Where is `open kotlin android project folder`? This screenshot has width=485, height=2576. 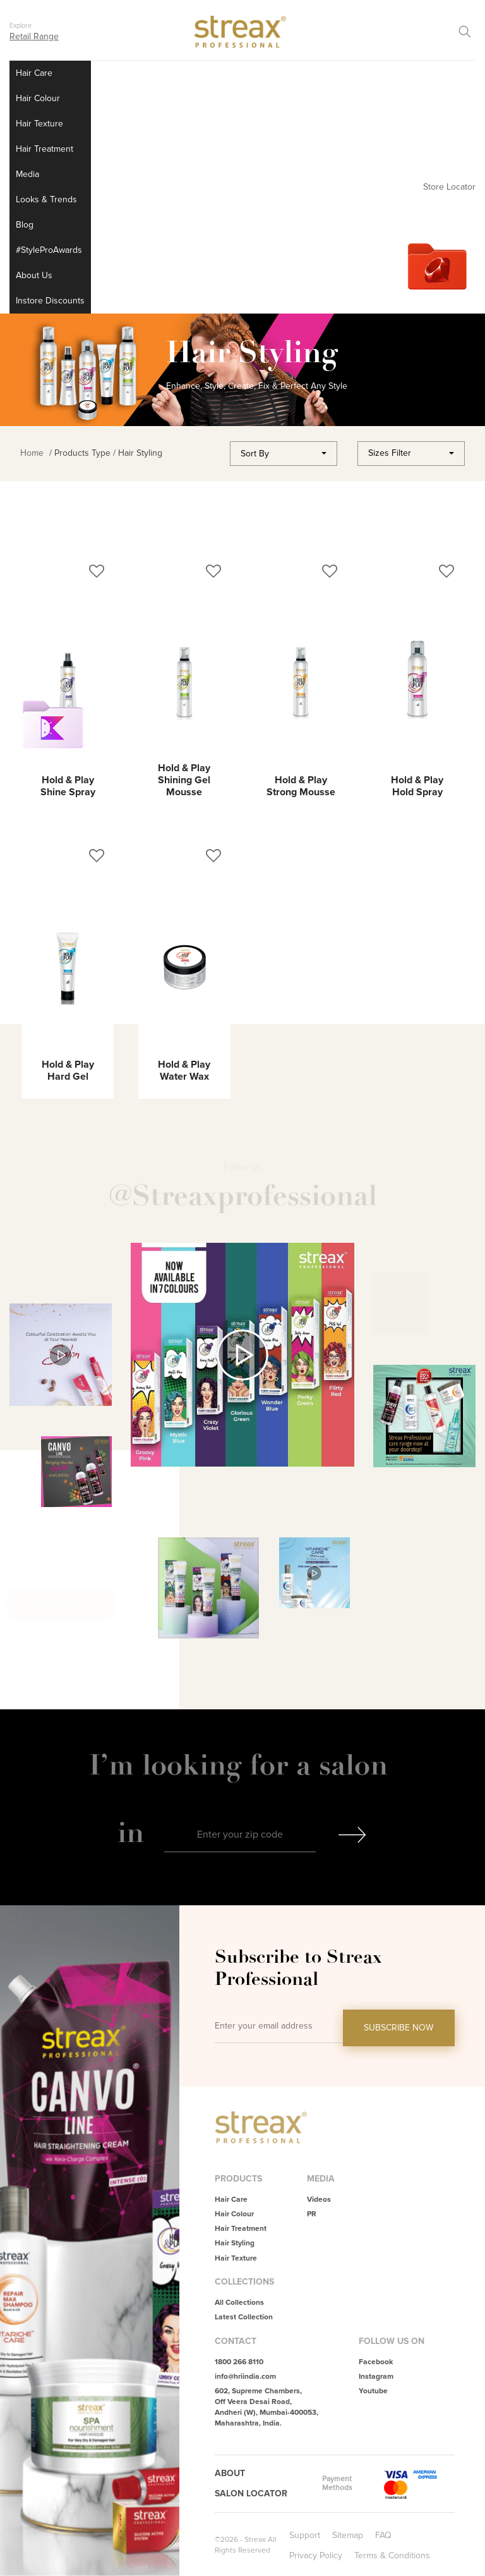
open kotlin android project folder is located at coordinates (52, 726).